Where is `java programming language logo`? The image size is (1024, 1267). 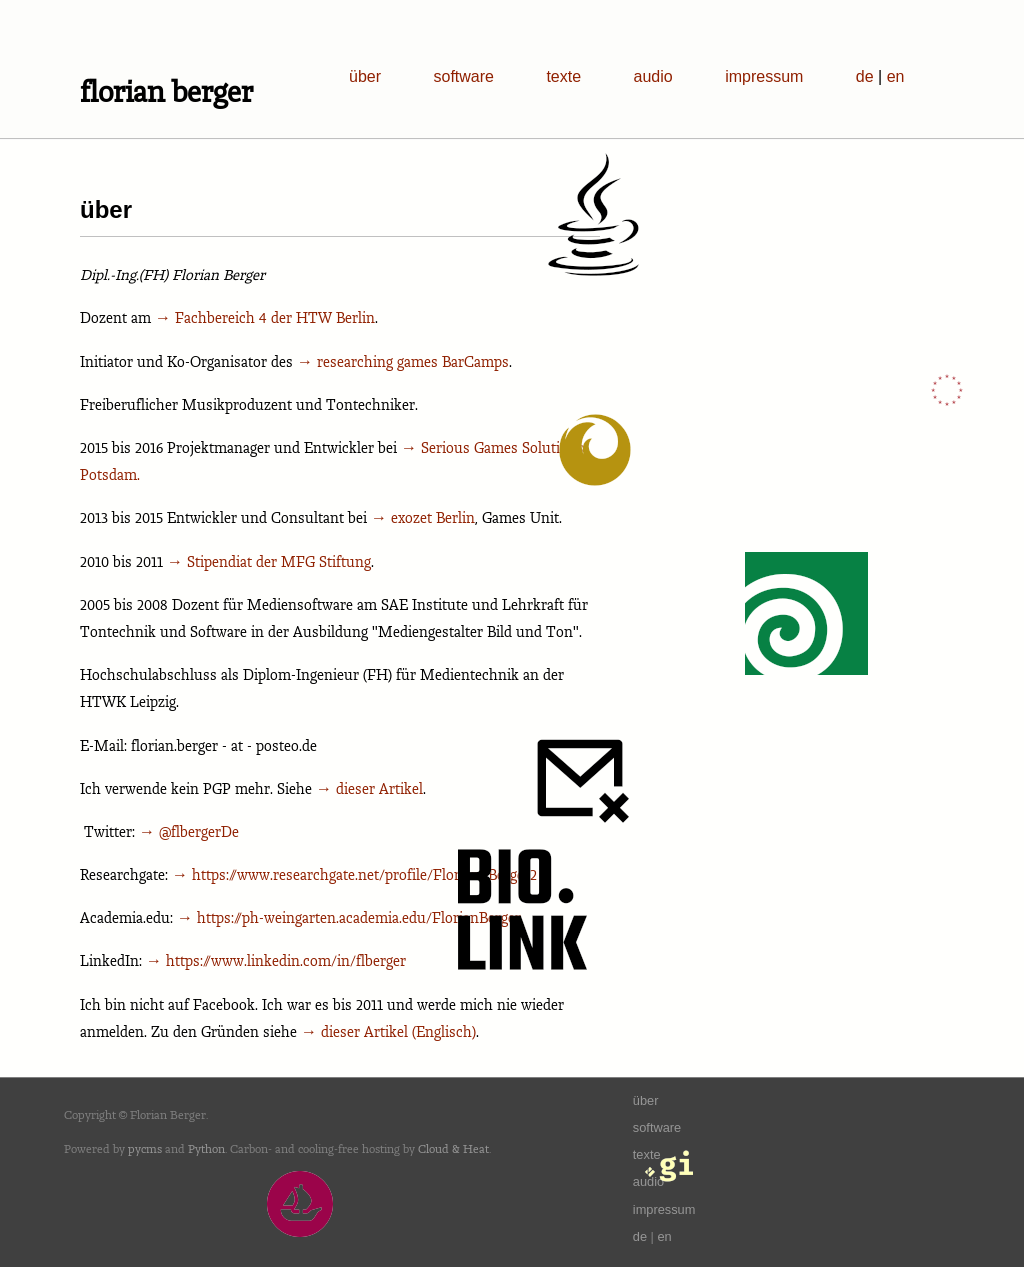 java programming language logo is located at coordinates (593, 214).